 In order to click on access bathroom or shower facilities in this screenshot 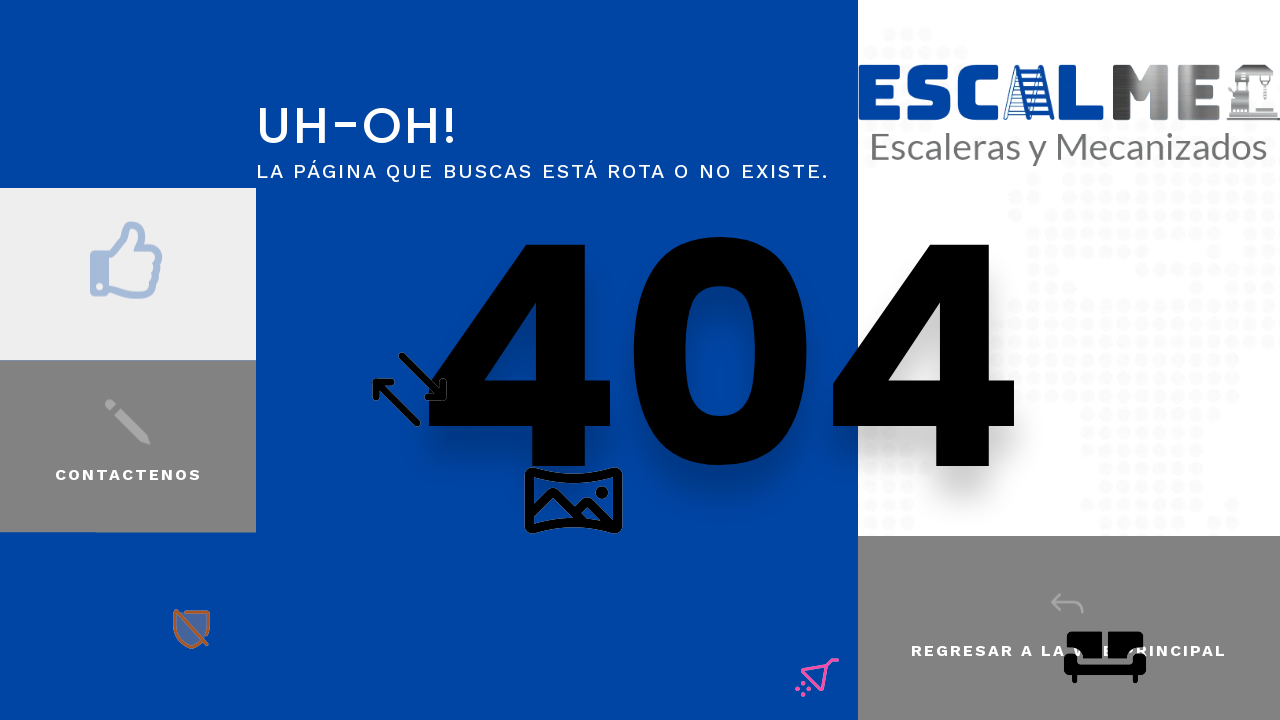, I will do `click(816, 675)`.